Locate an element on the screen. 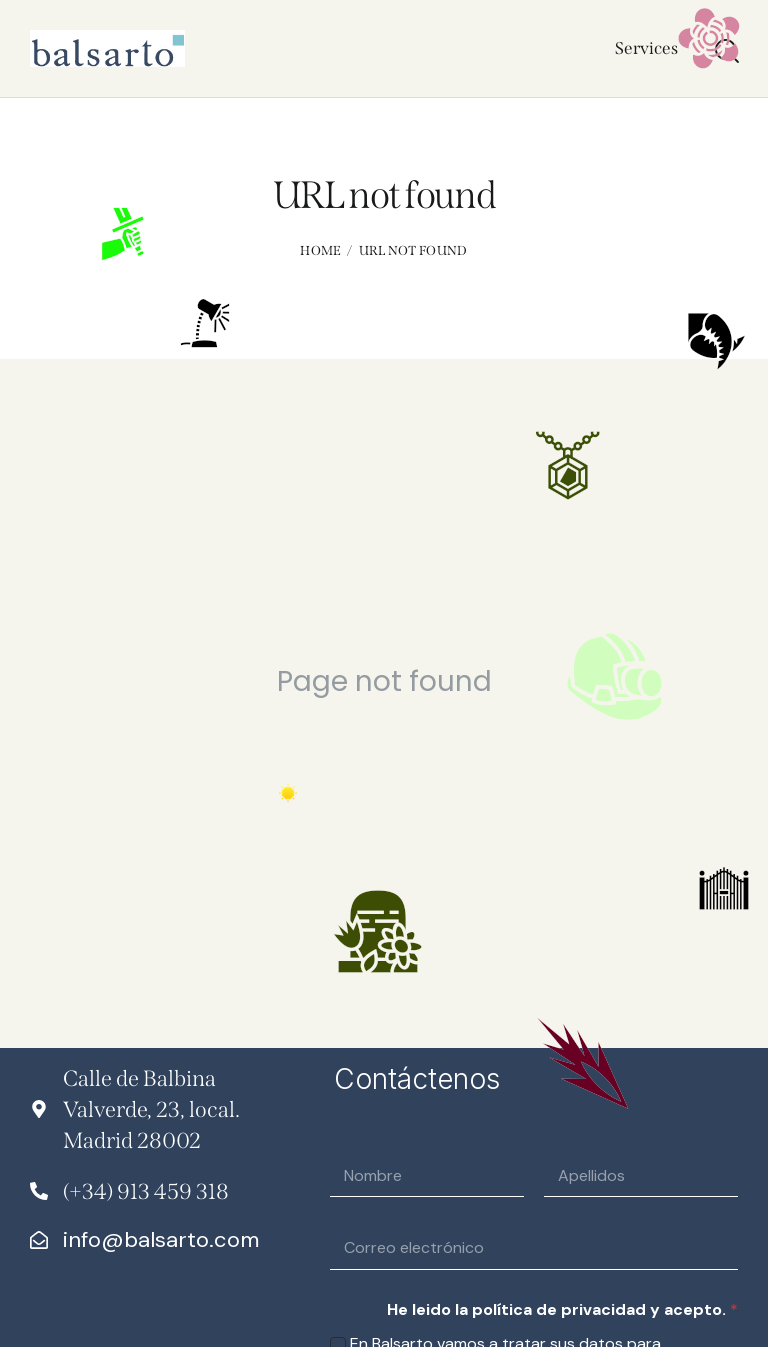  indicates a worm or creature enemy type is located at coordinates (709, 38).